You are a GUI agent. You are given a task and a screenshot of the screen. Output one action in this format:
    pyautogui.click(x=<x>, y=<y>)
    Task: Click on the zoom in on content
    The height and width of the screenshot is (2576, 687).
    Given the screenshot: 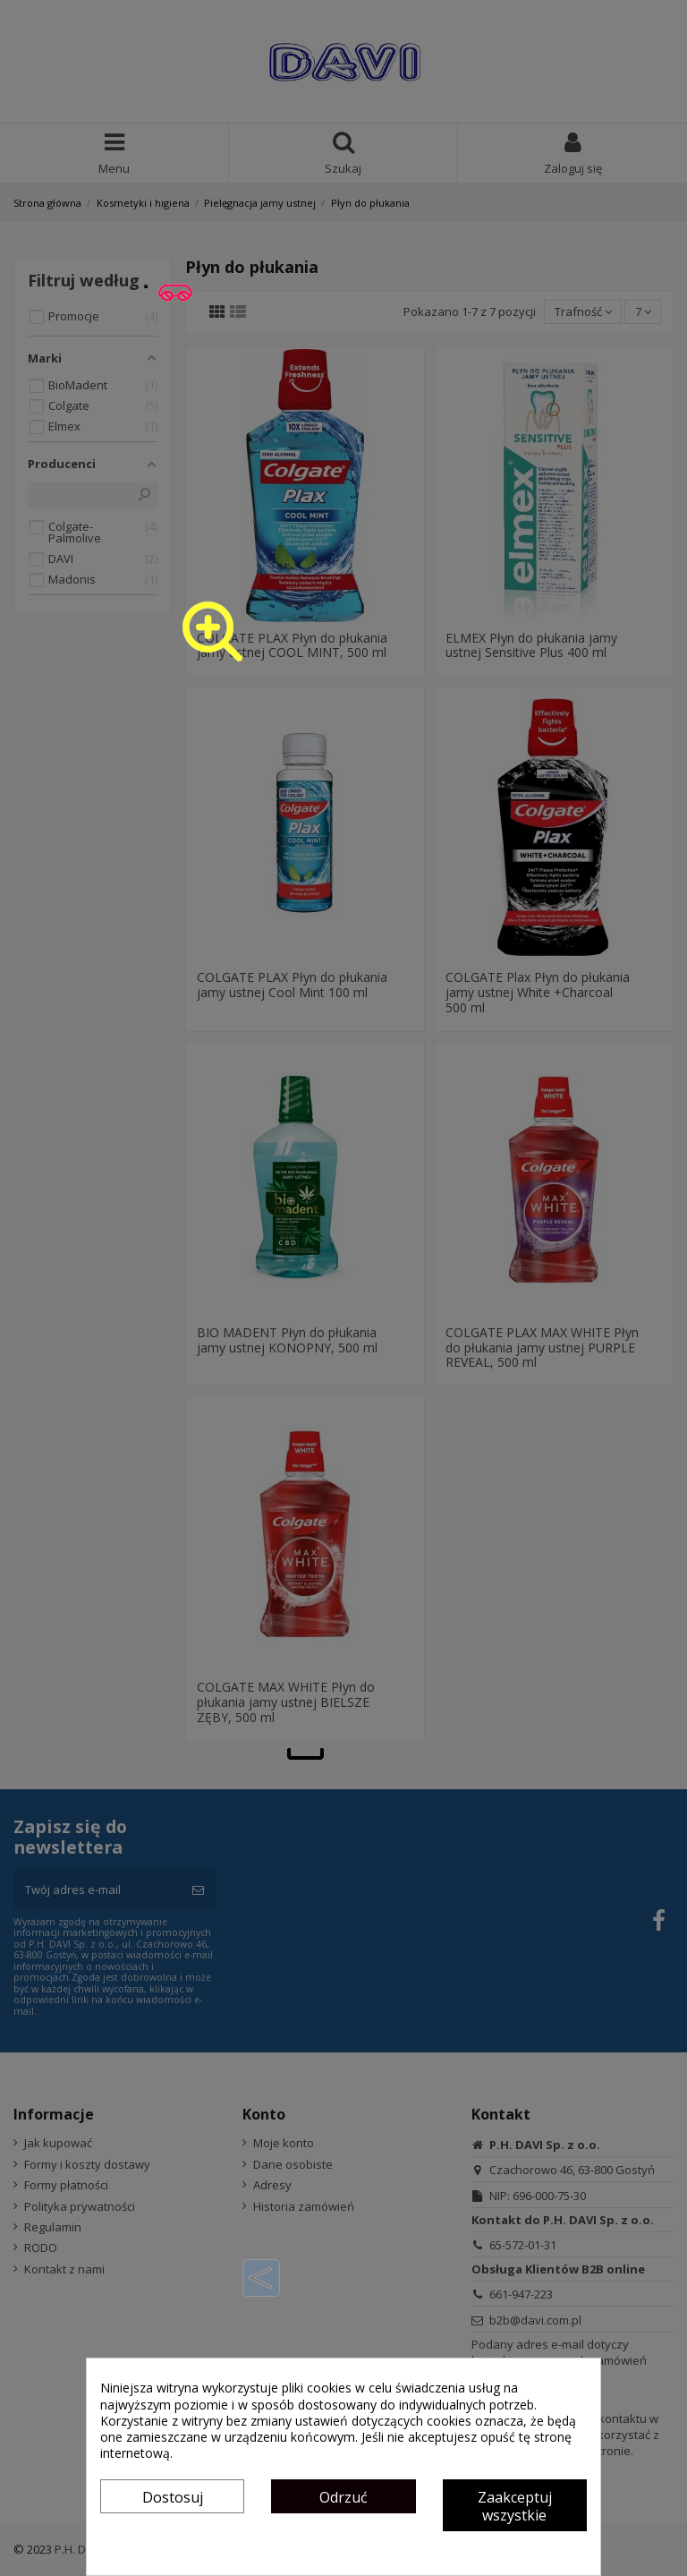 What is the action you would take?
    pyautogui.click(x=212, y=631)
    